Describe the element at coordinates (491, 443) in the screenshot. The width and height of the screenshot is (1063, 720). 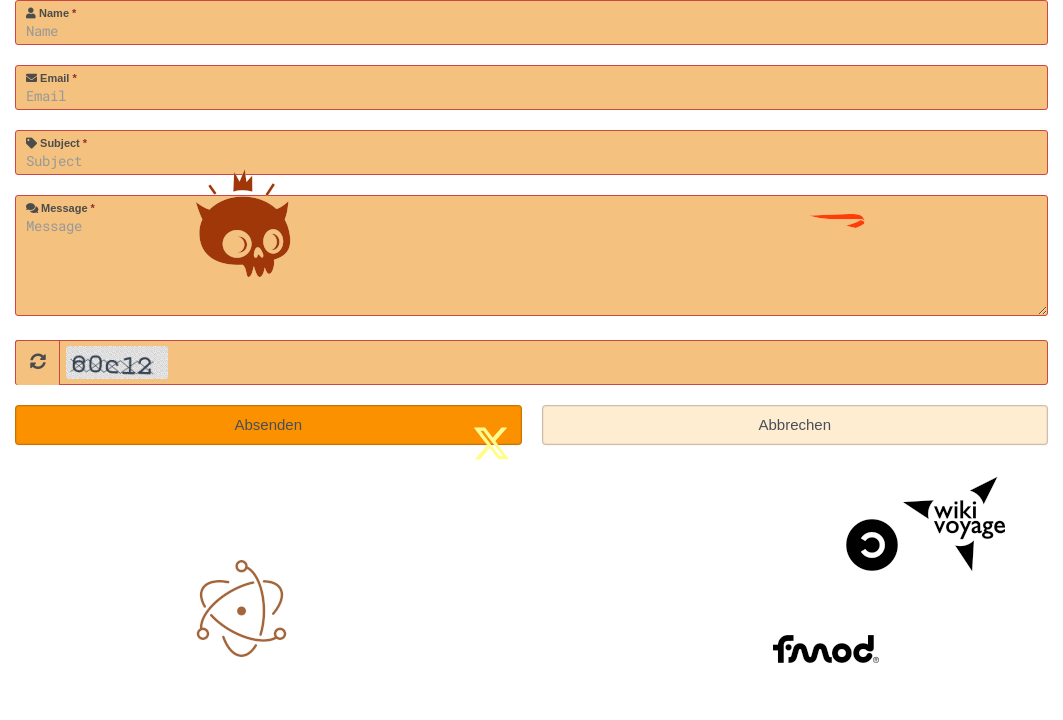
I see `open the X (formerly Twitter) app` at that location.